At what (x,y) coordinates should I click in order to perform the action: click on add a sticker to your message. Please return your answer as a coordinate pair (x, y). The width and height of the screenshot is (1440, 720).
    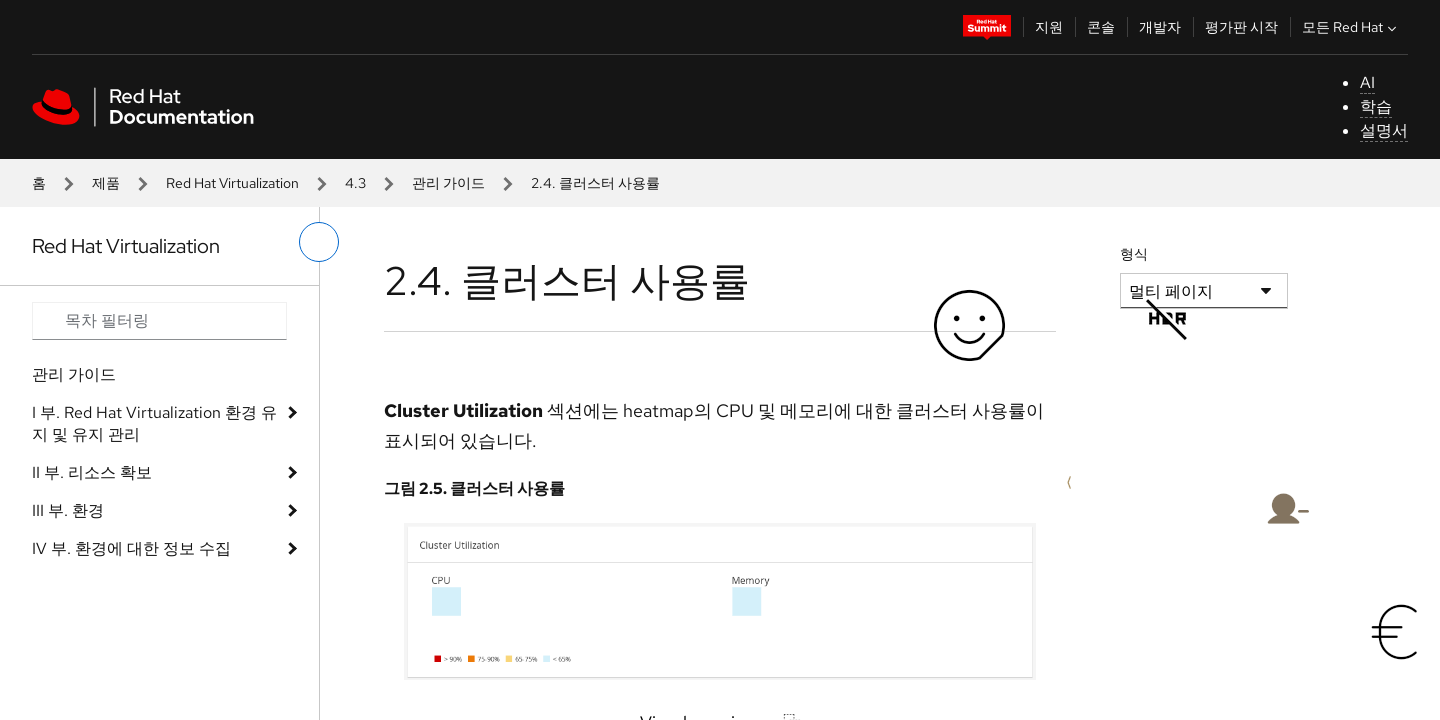
    Looking at the image, I should click on (969, 325).